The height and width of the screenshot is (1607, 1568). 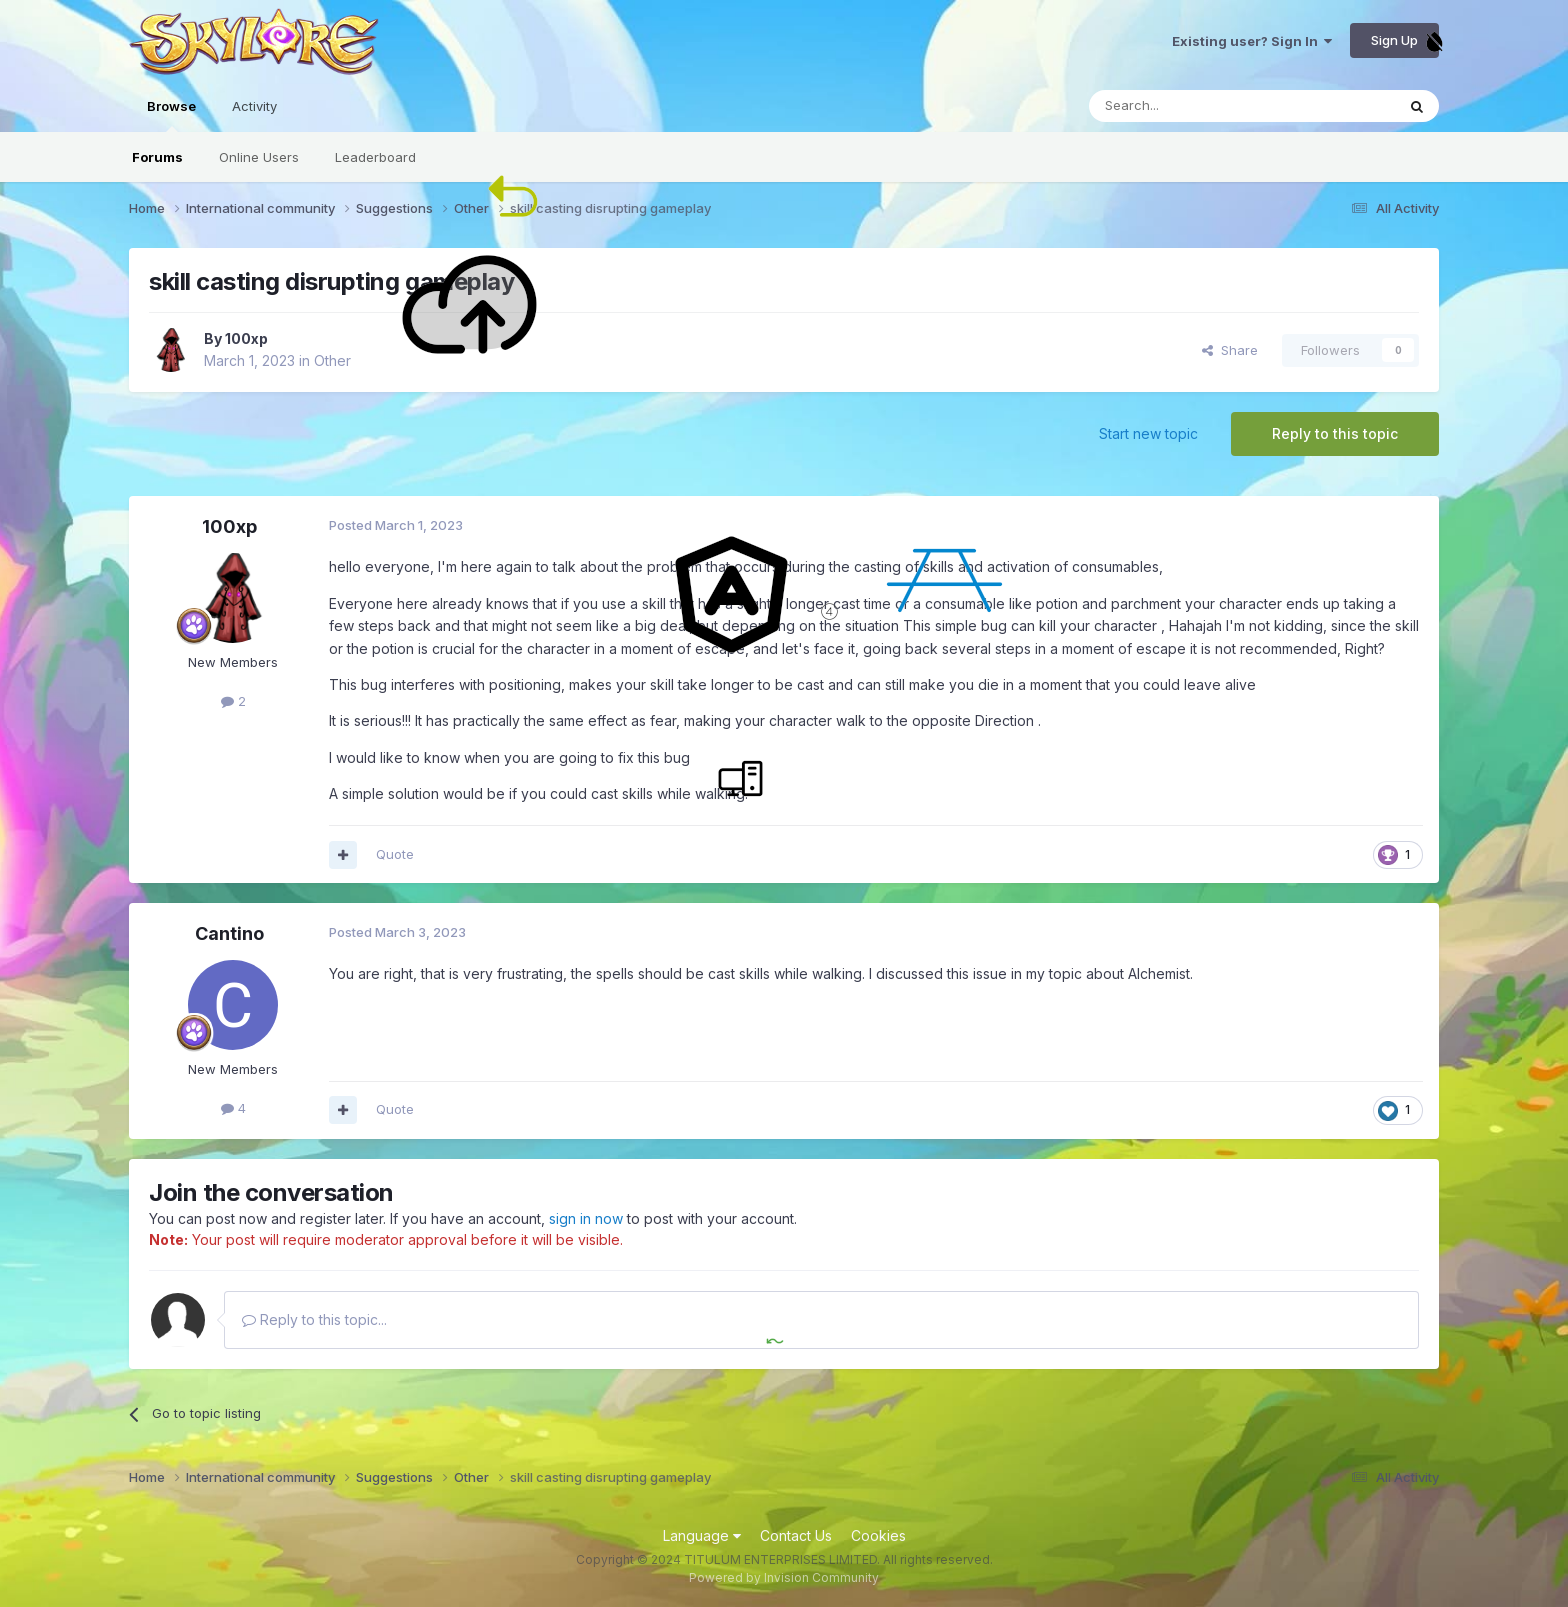 I want to click on undo or revert previous action, so click(x=775, y=1341).